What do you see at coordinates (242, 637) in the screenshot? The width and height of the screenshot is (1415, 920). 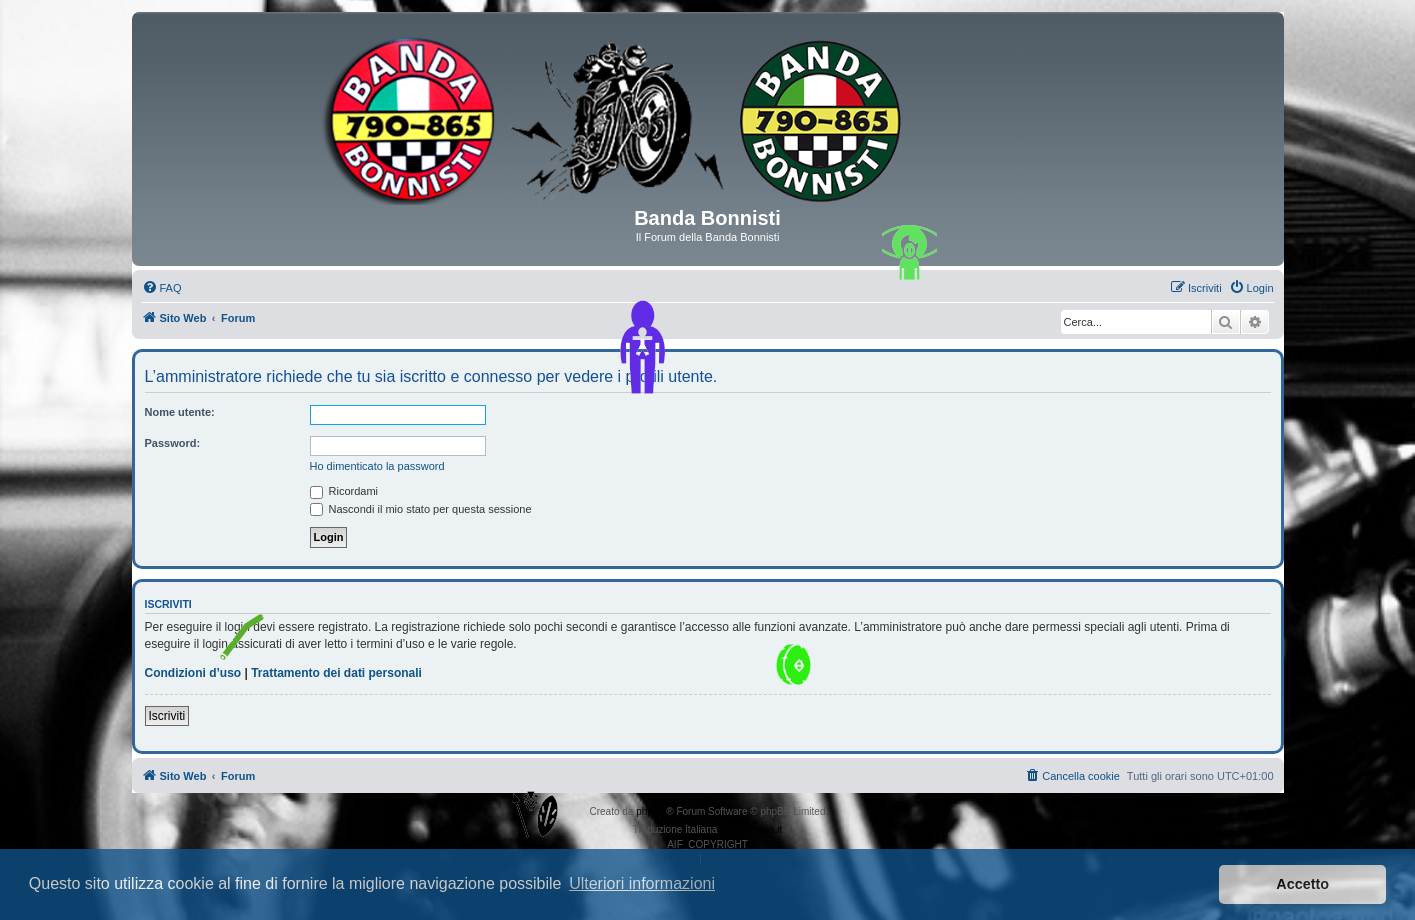 I see `select the lead pipe weapon in a mystery or detective game` at bounding box center [242, 637].